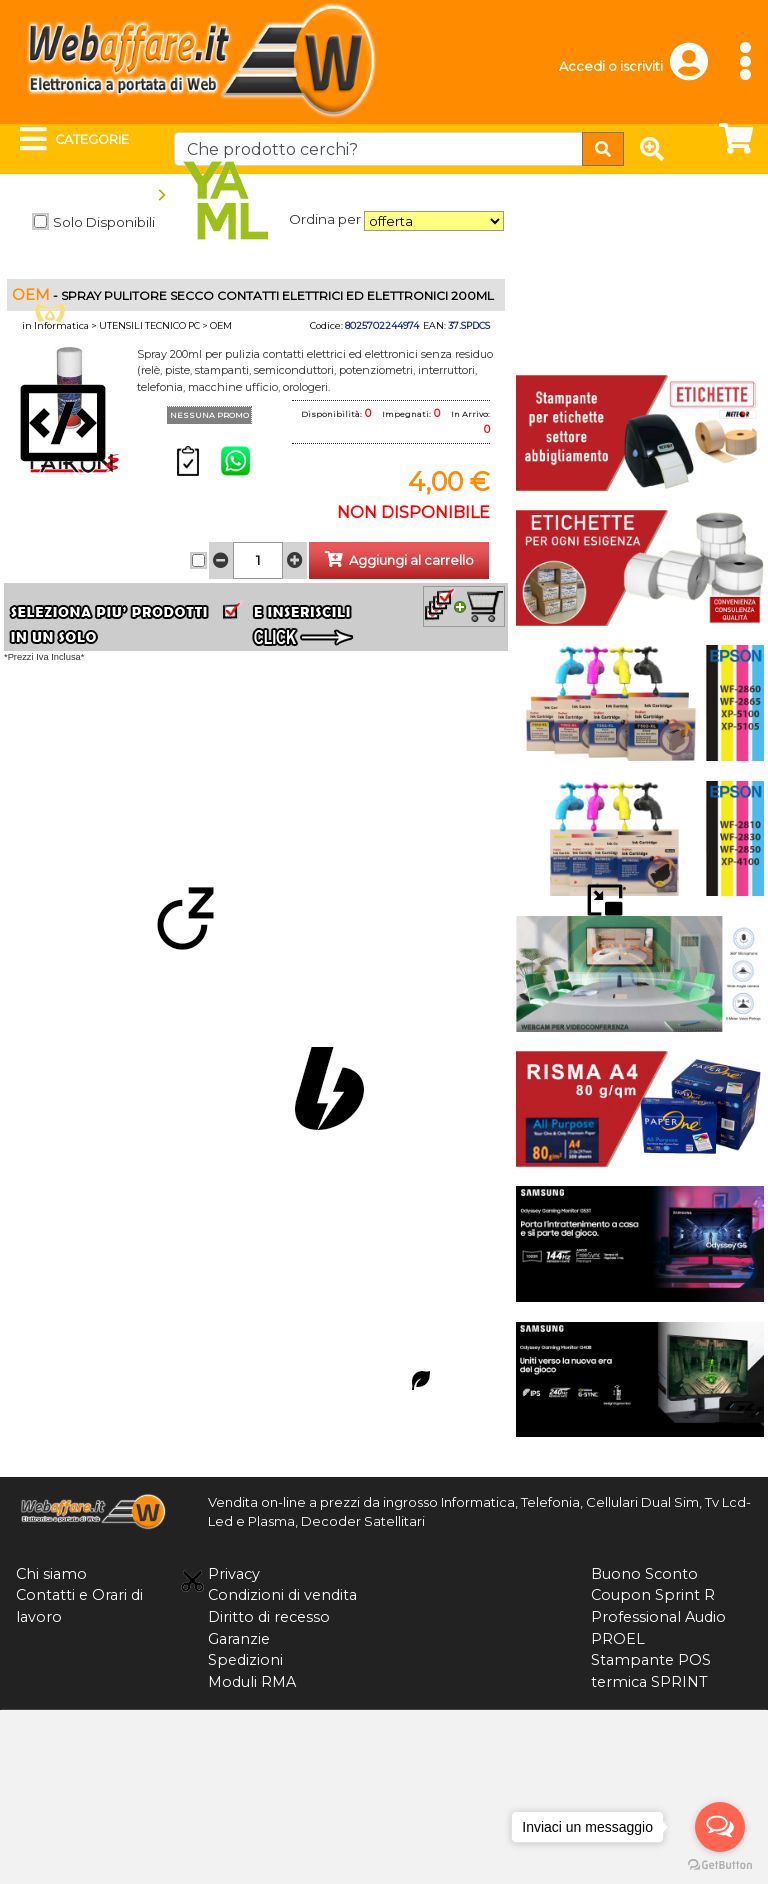 Image resolution: width=768 pixels, height=1884 pixels. I want to click on open boosty creator platform, so click(329, 1088).